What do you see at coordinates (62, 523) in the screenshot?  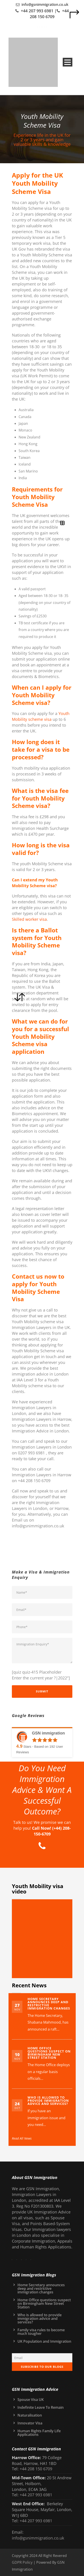 I see `switch to grid view` at bounding box center [62, 523].